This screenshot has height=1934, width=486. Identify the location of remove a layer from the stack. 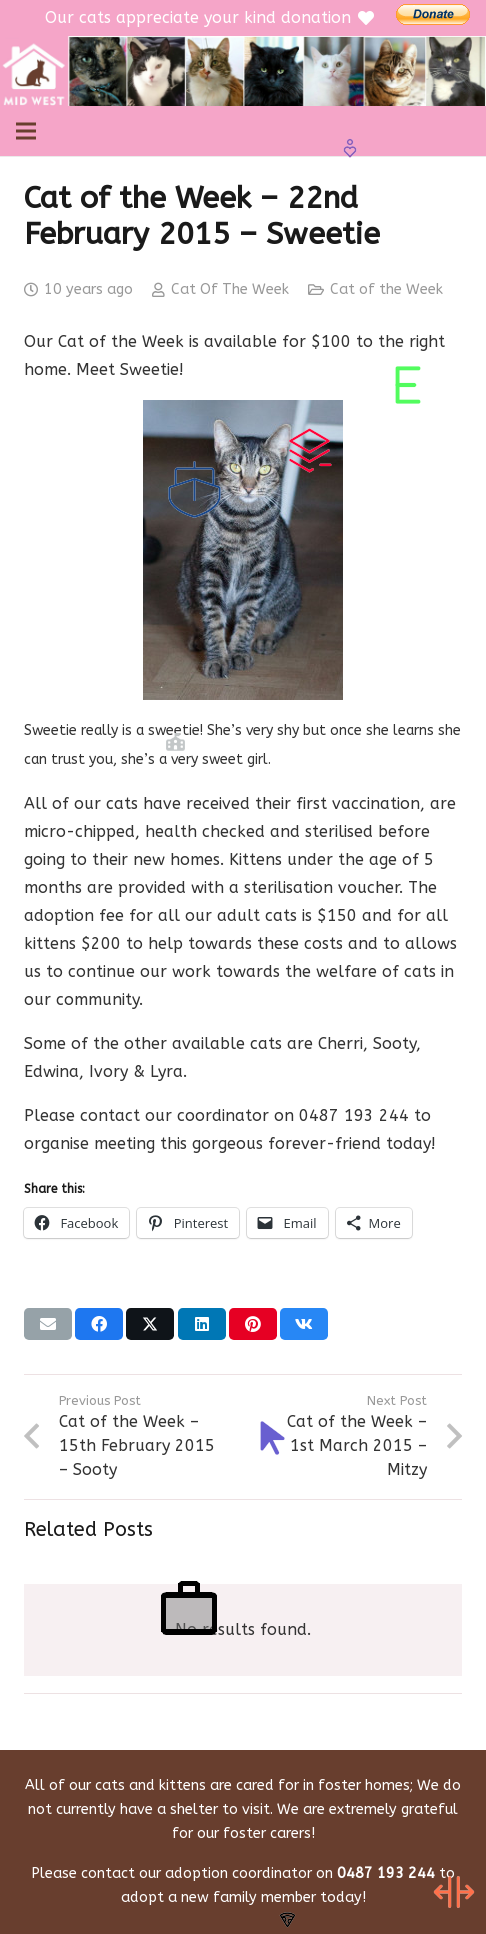
(309, 450).